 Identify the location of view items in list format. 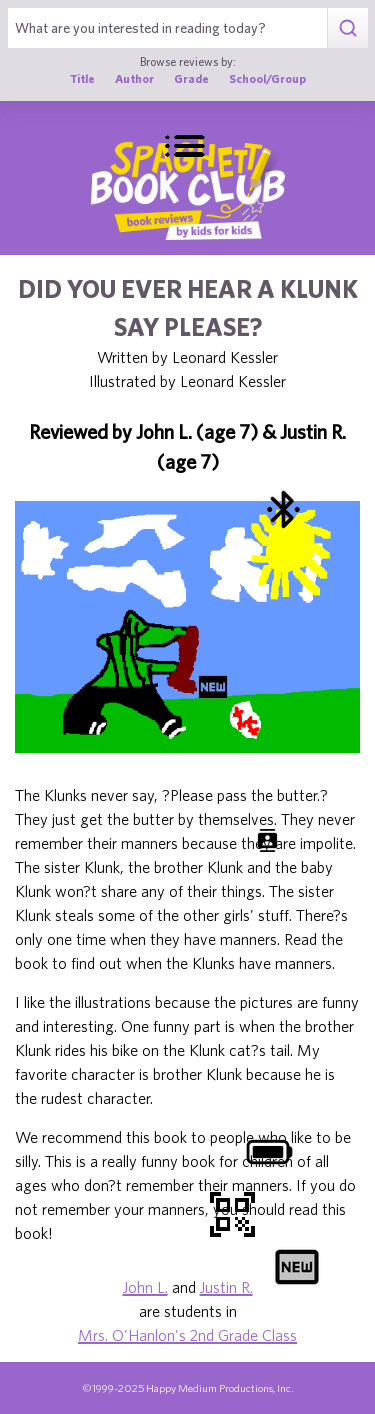
(185, 146).